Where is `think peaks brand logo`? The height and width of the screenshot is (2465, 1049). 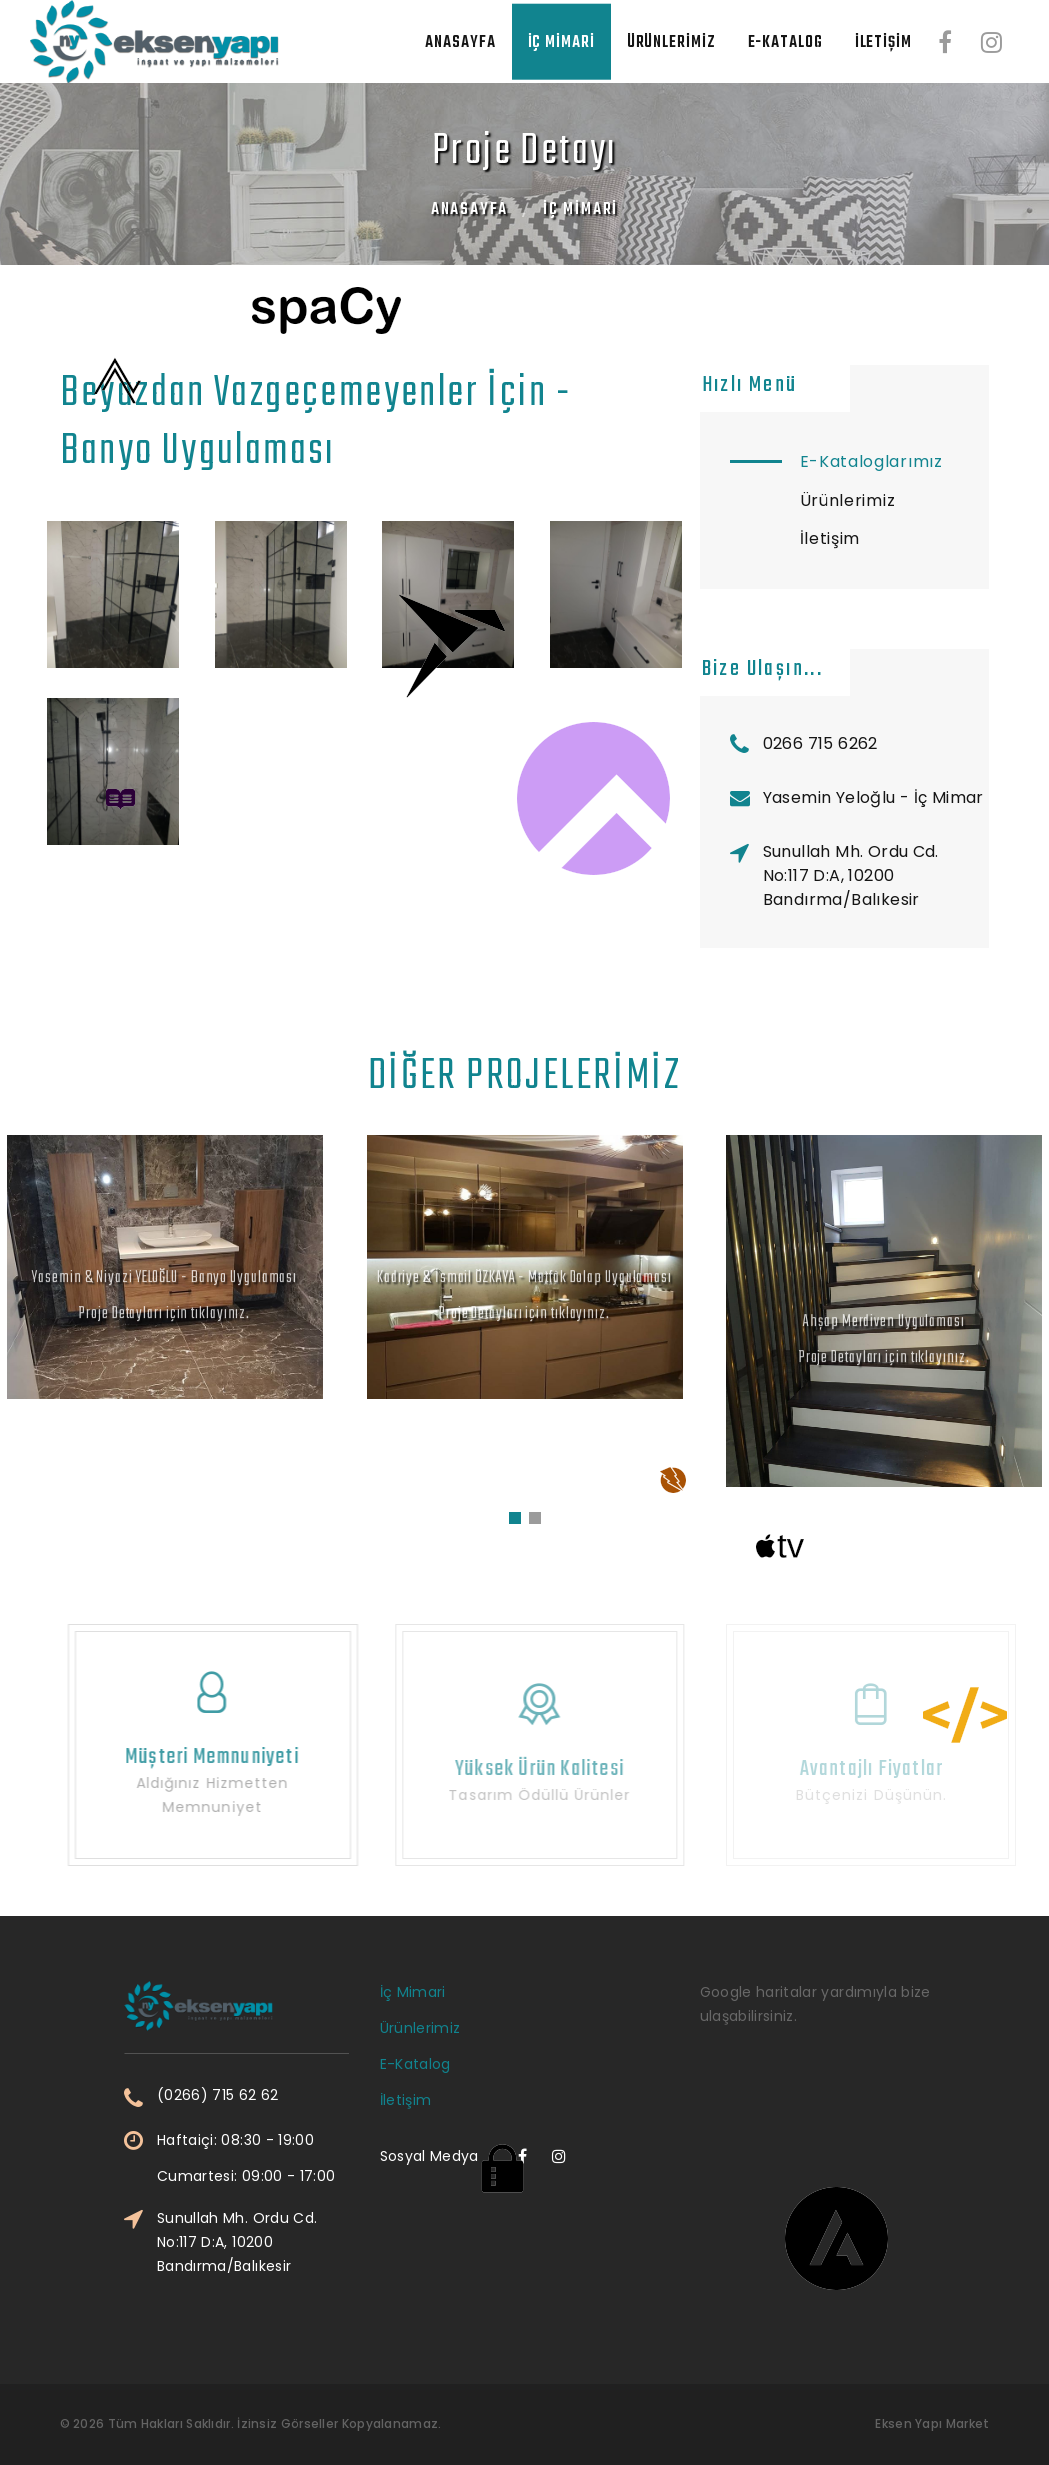
think peaks brand logo is located at coordinates (117, 380).